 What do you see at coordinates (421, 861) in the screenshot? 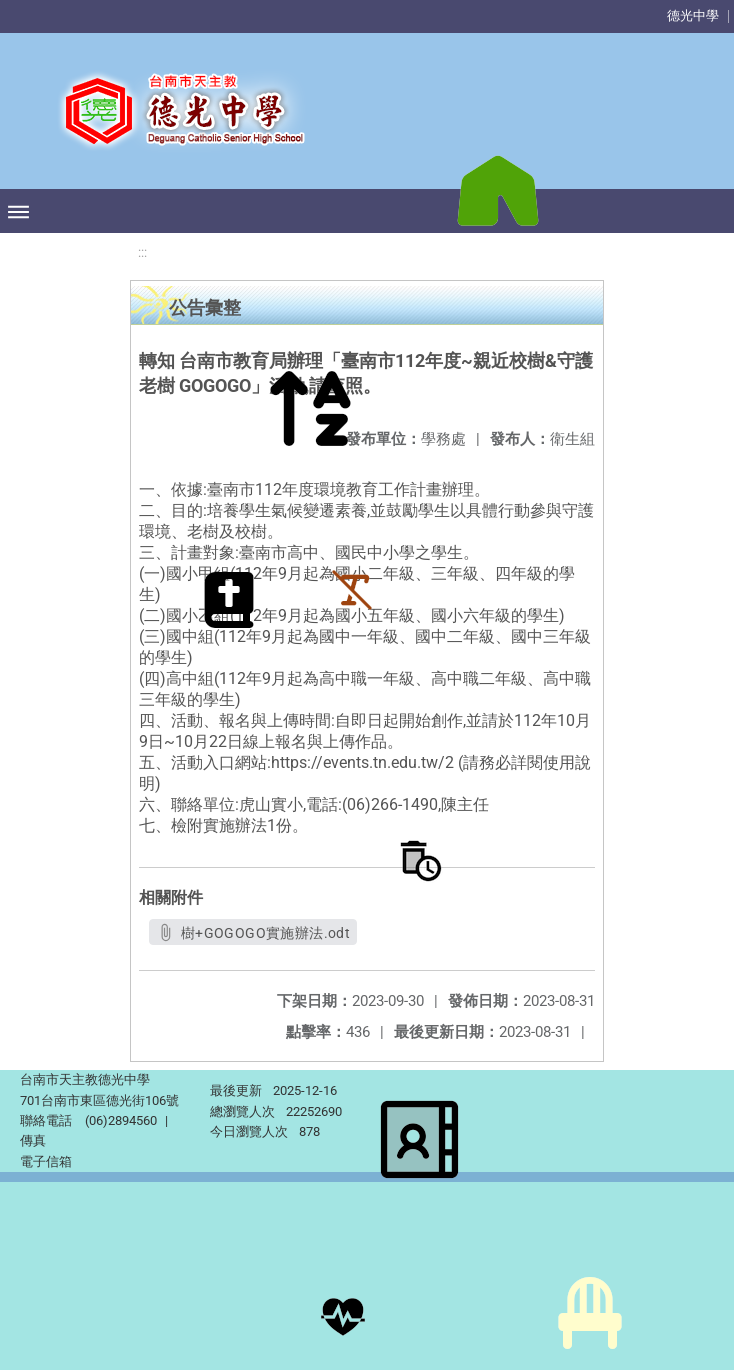
I see `enable auto-delete for temporary files` at bounding box center [421, 861].